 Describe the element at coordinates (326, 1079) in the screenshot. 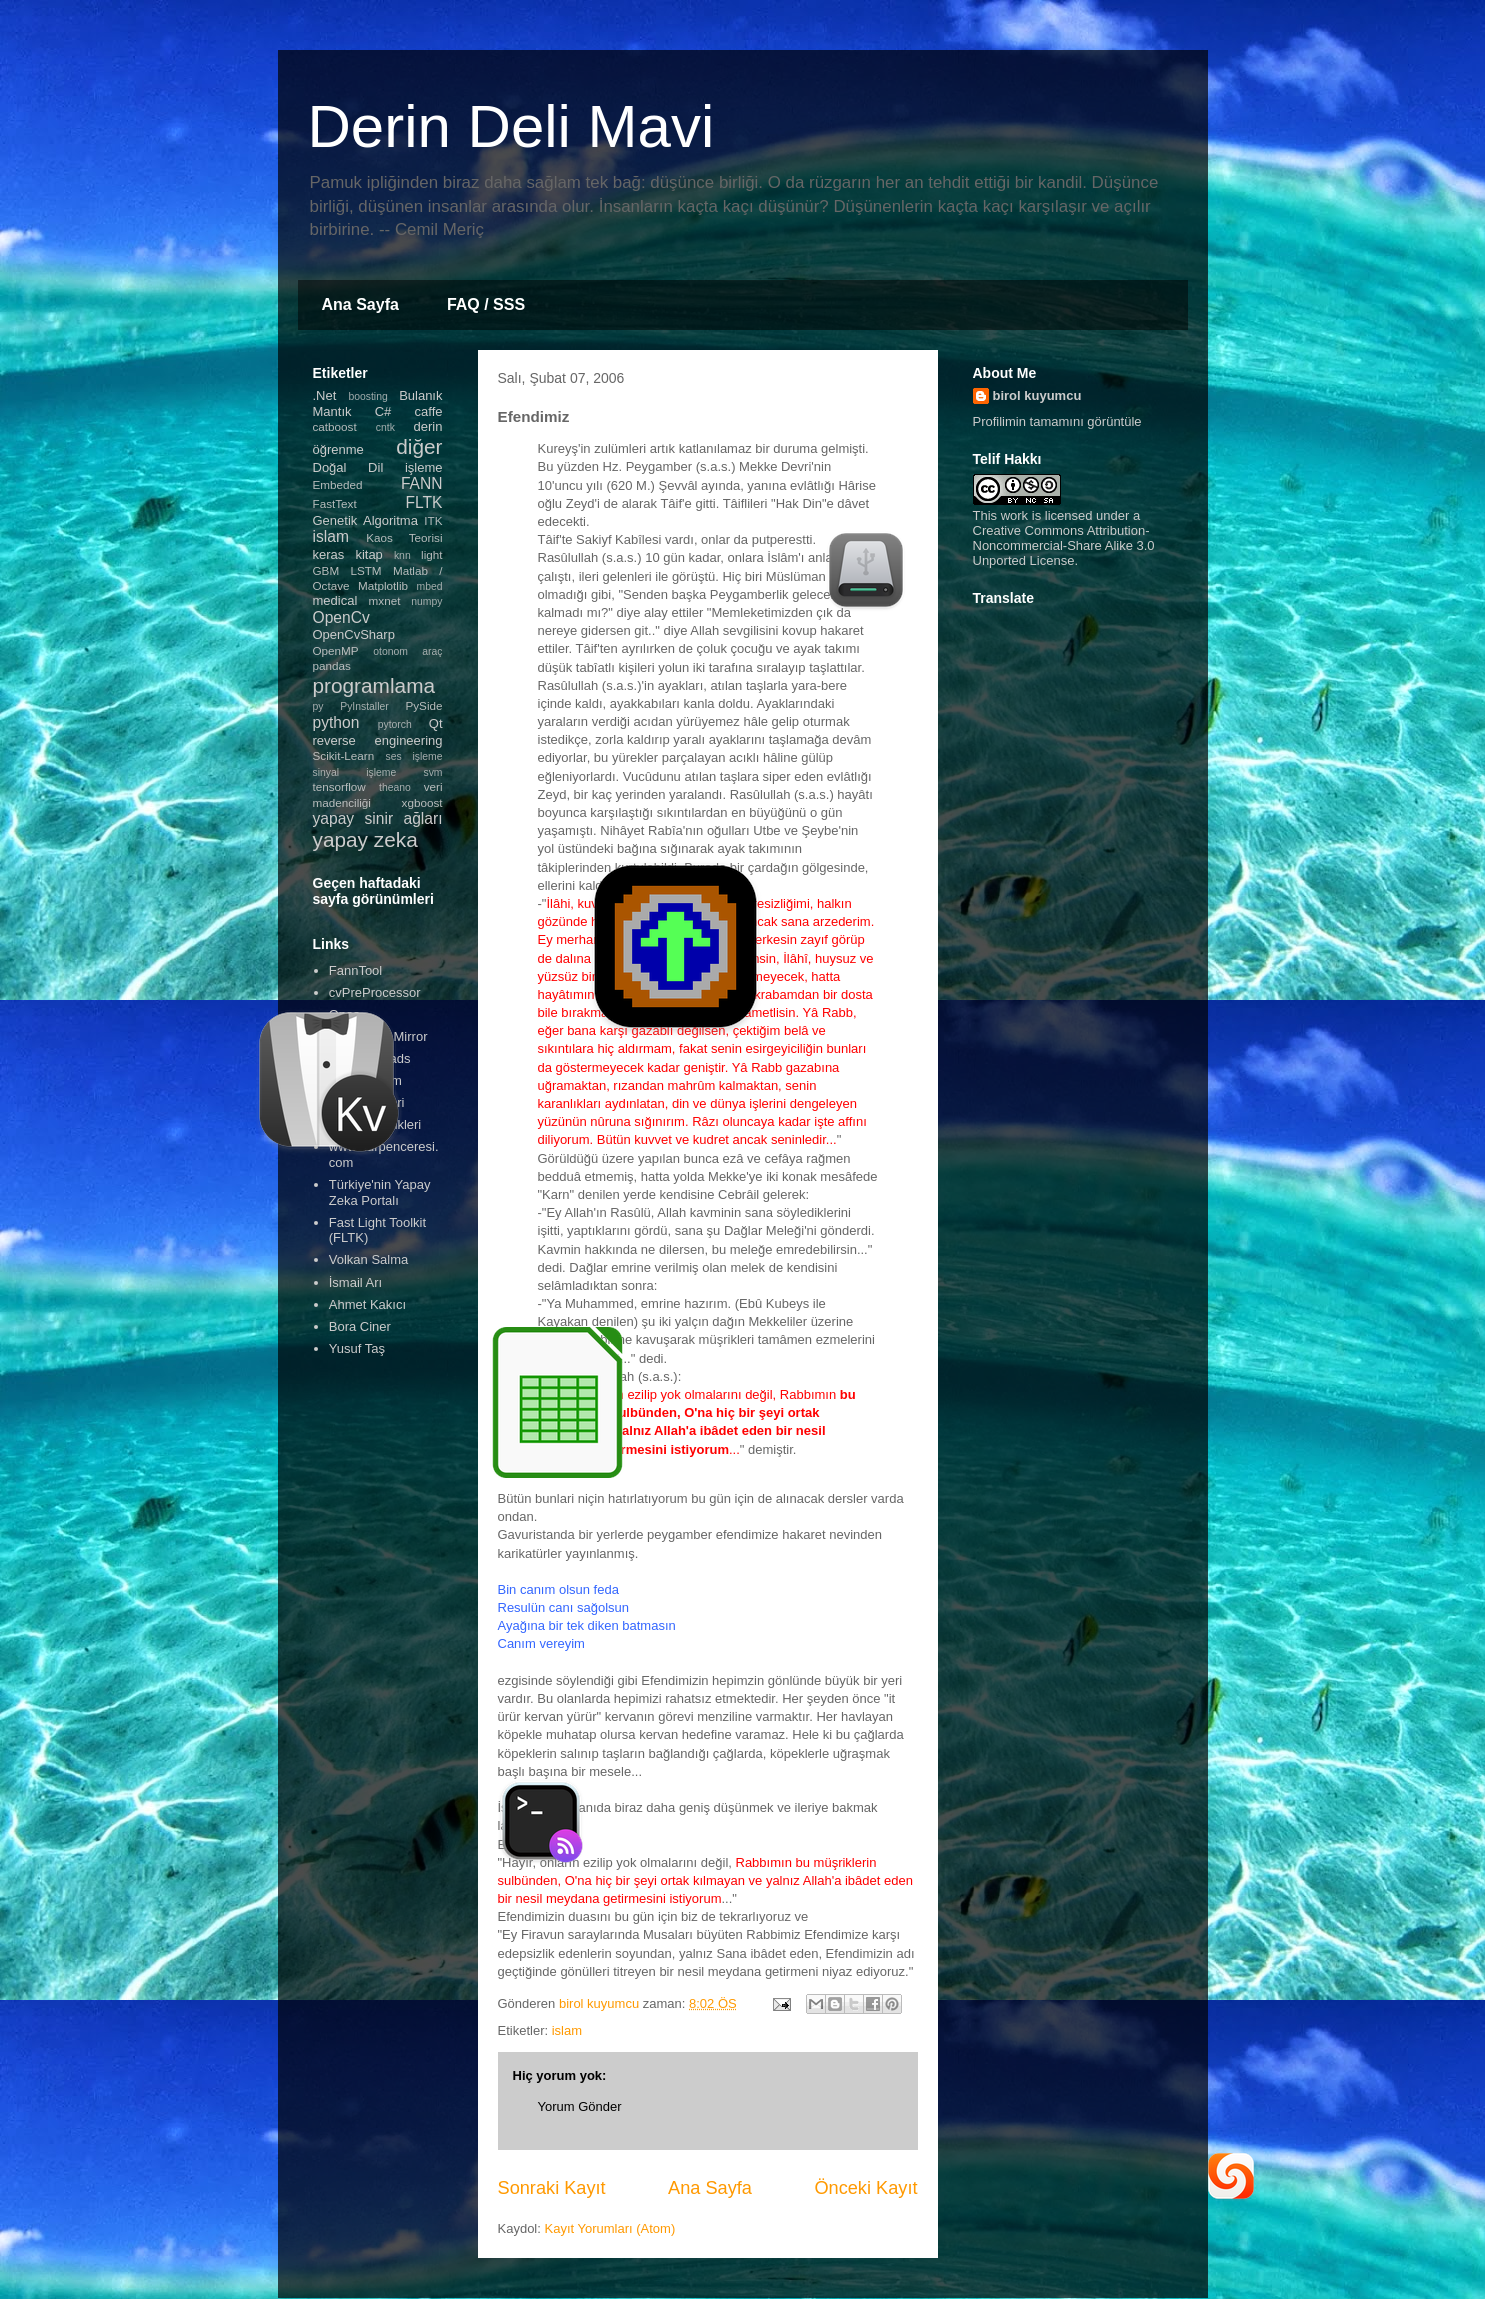

I see `open kvantum theme manager` at that location.